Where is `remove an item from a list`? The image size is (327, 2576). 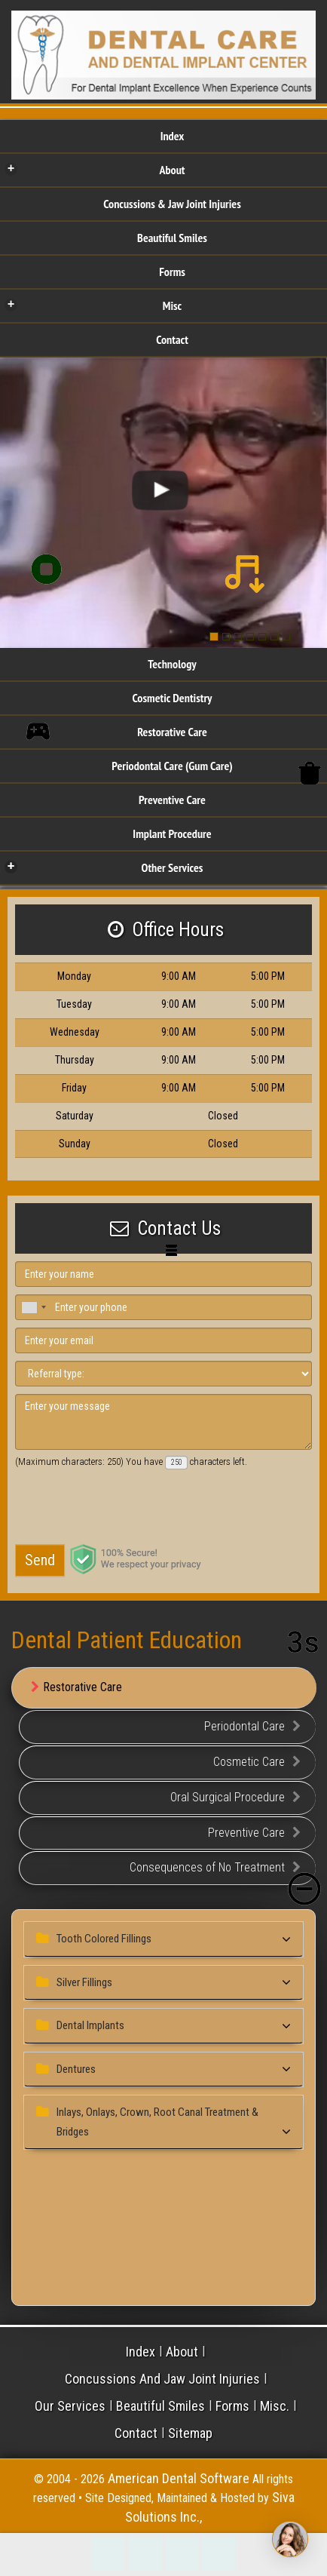 remove an item from a list is located at coordinates (304, 1889).